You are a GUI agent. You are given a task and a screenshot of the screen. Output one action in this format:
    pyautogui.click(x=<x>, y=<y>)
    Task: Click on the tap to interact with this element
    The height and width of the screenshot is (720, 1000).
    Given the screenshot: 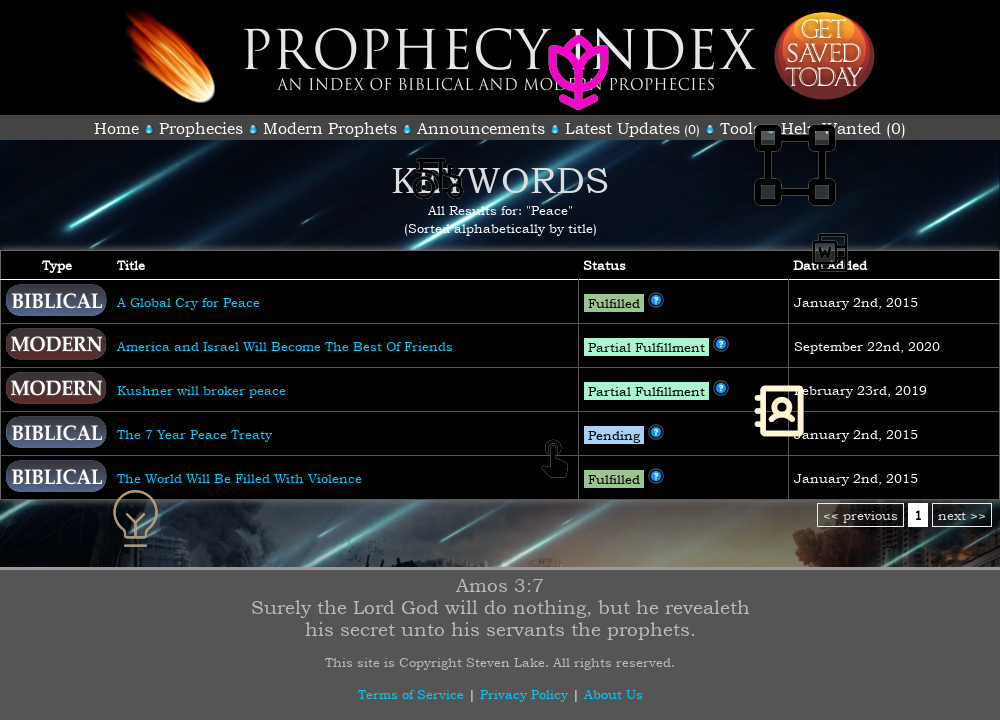 What is the action you would take?
    pyautogui.click(x=554, y=459)
    